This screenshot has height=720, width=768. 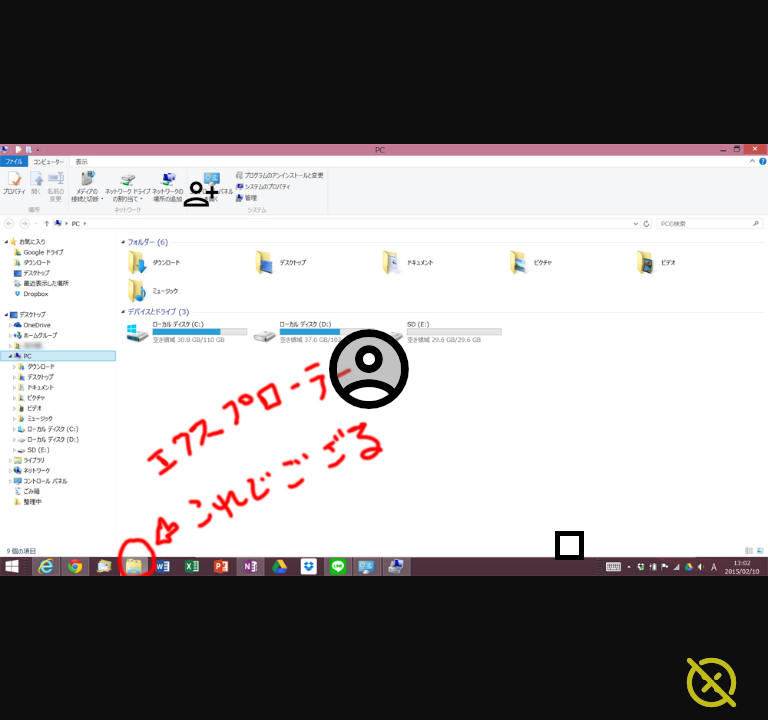 What do you see at coordinates (369, 369) in the screenshot?
I see `access your account or profile settings` at bounding box center [369, 369].